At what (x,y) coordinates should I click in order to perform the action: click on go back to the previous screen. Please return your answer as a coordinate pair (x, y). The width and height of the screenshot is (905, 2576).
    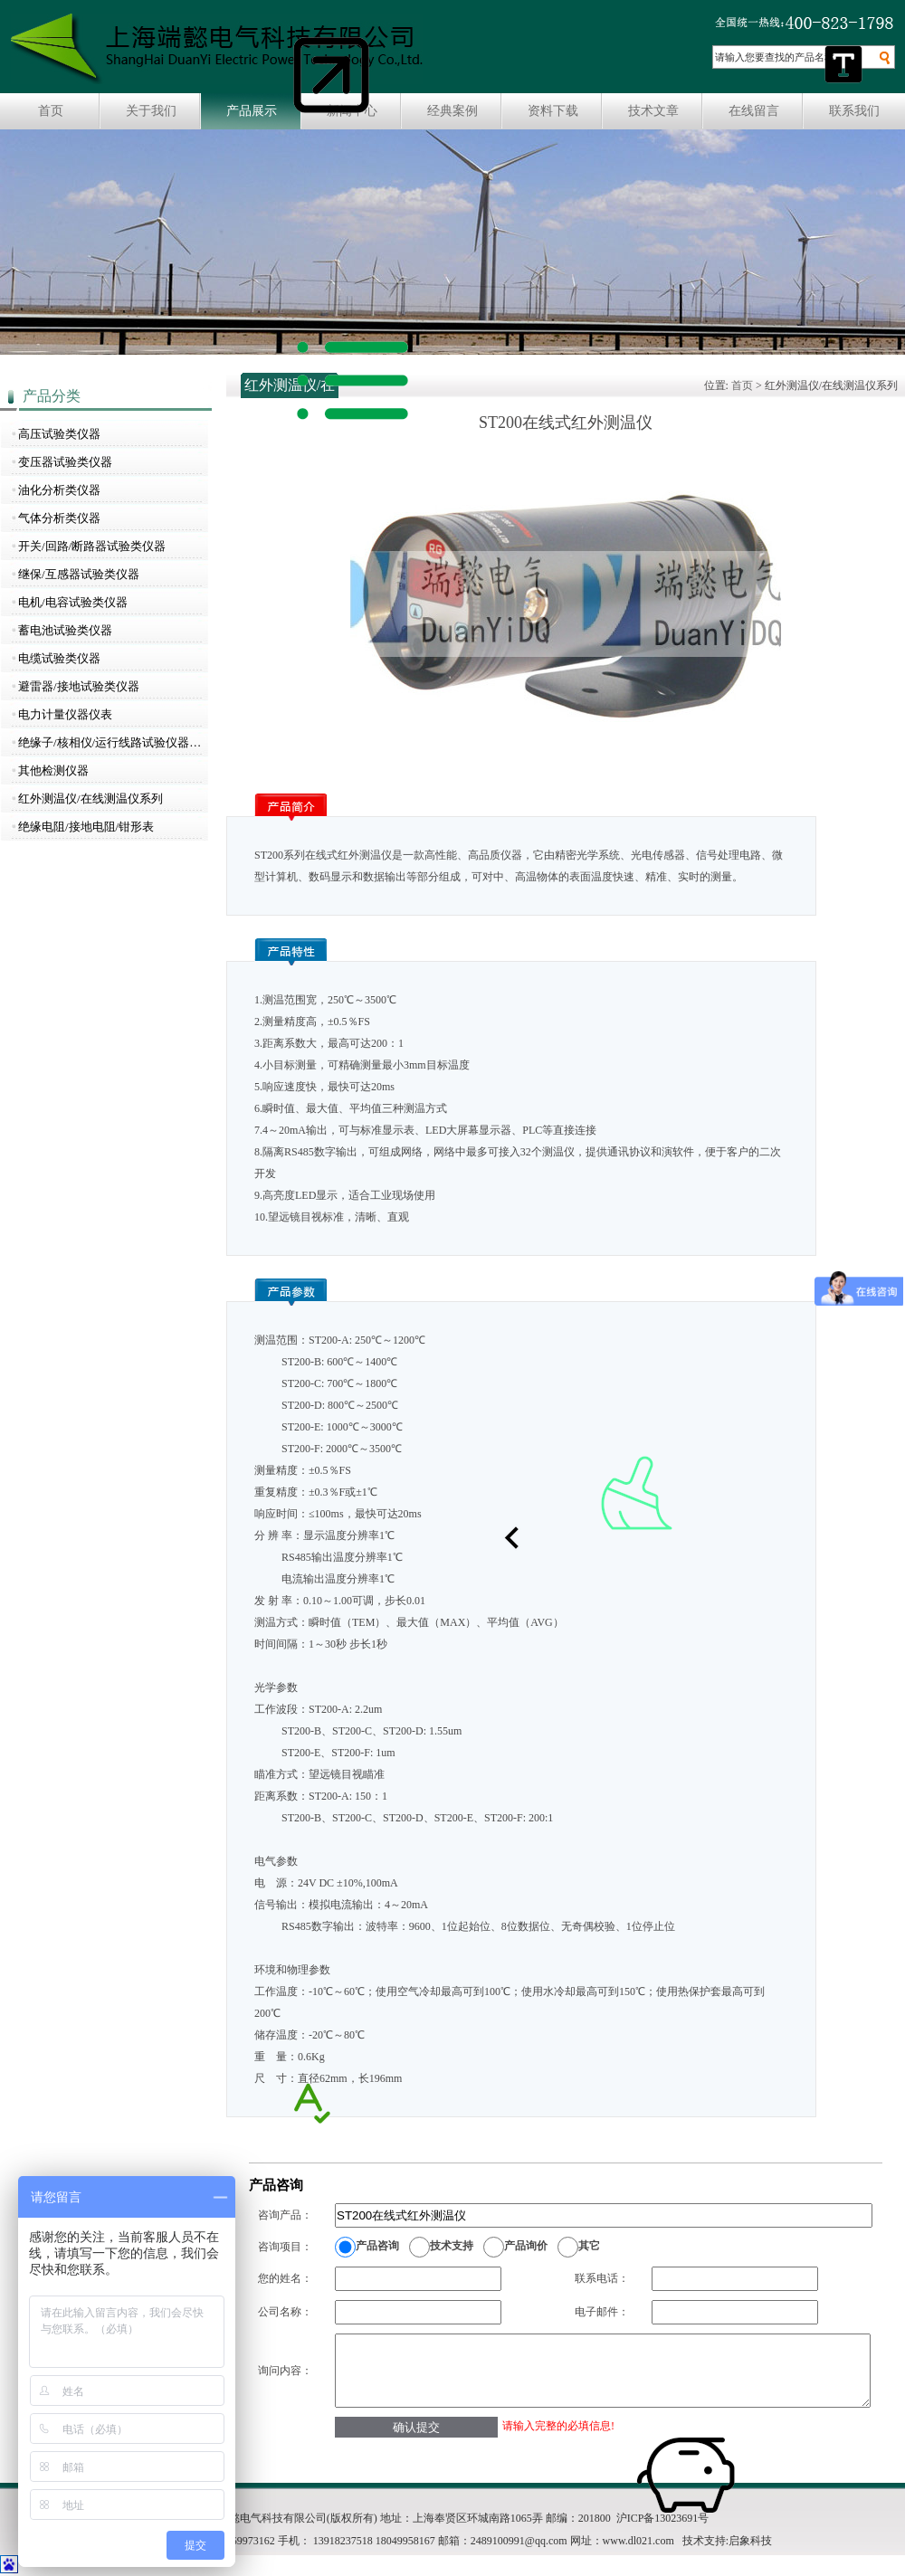
    Looking at the image, I should click on (511, 1537).